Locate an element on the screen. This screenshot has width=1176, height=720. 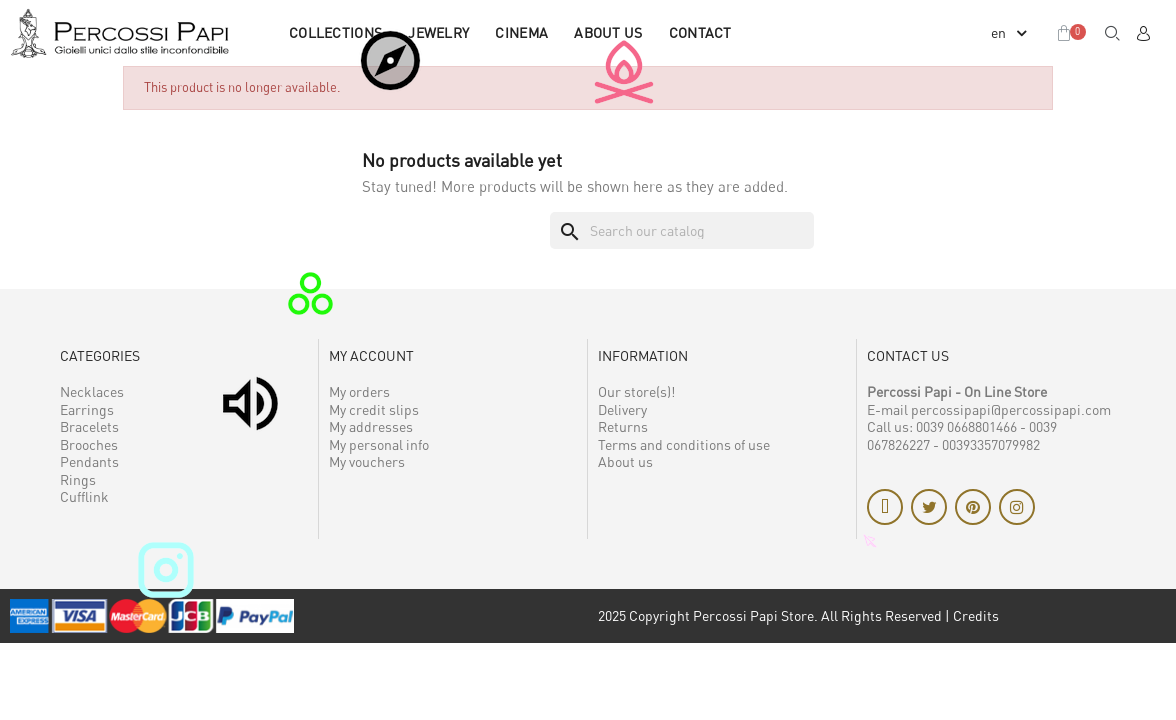
increase or unmute audio volume is located at coordinates (250, 403).